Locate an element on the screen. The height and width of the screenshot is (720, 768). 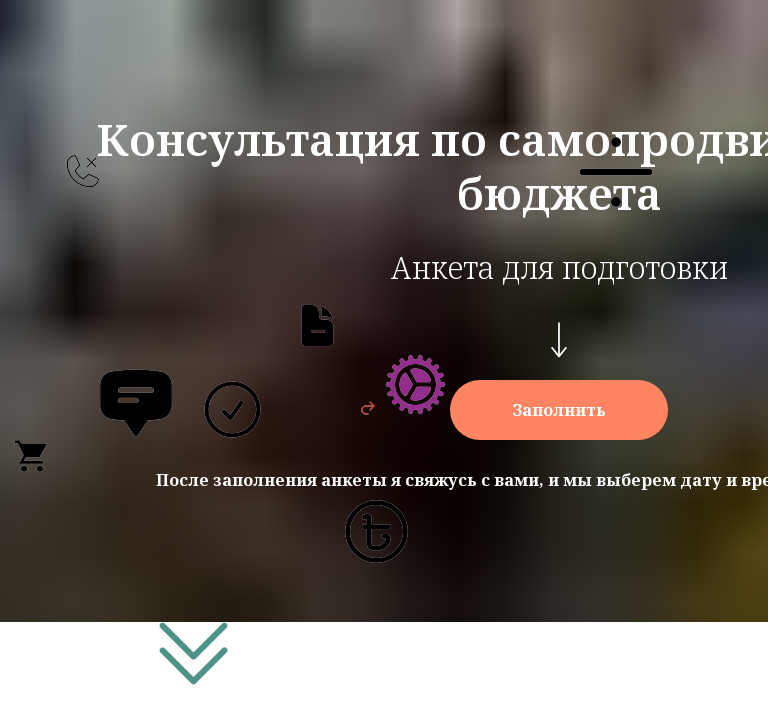
open chat or messaging is located at coordinates (136, 403).